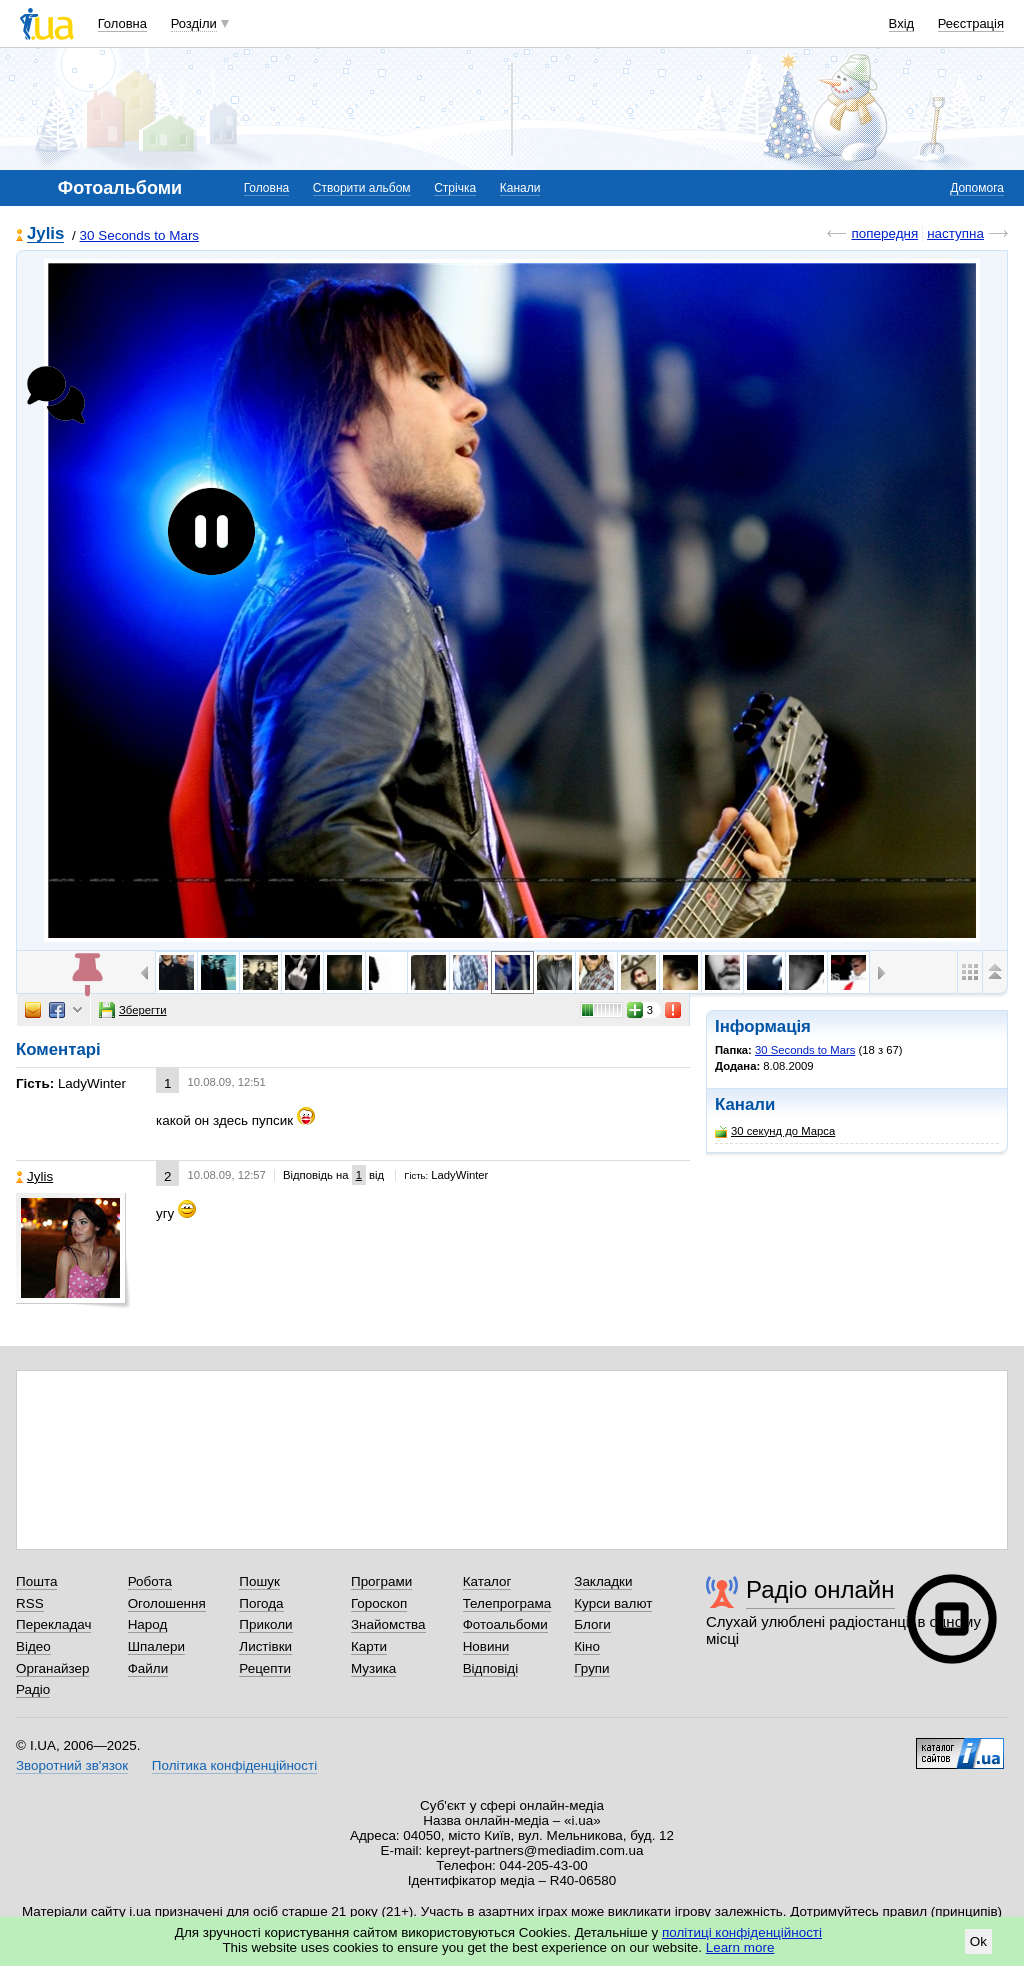 The image size is (1024, 1966). I want to click on pin an item to keep it visible, so click(87, 973).